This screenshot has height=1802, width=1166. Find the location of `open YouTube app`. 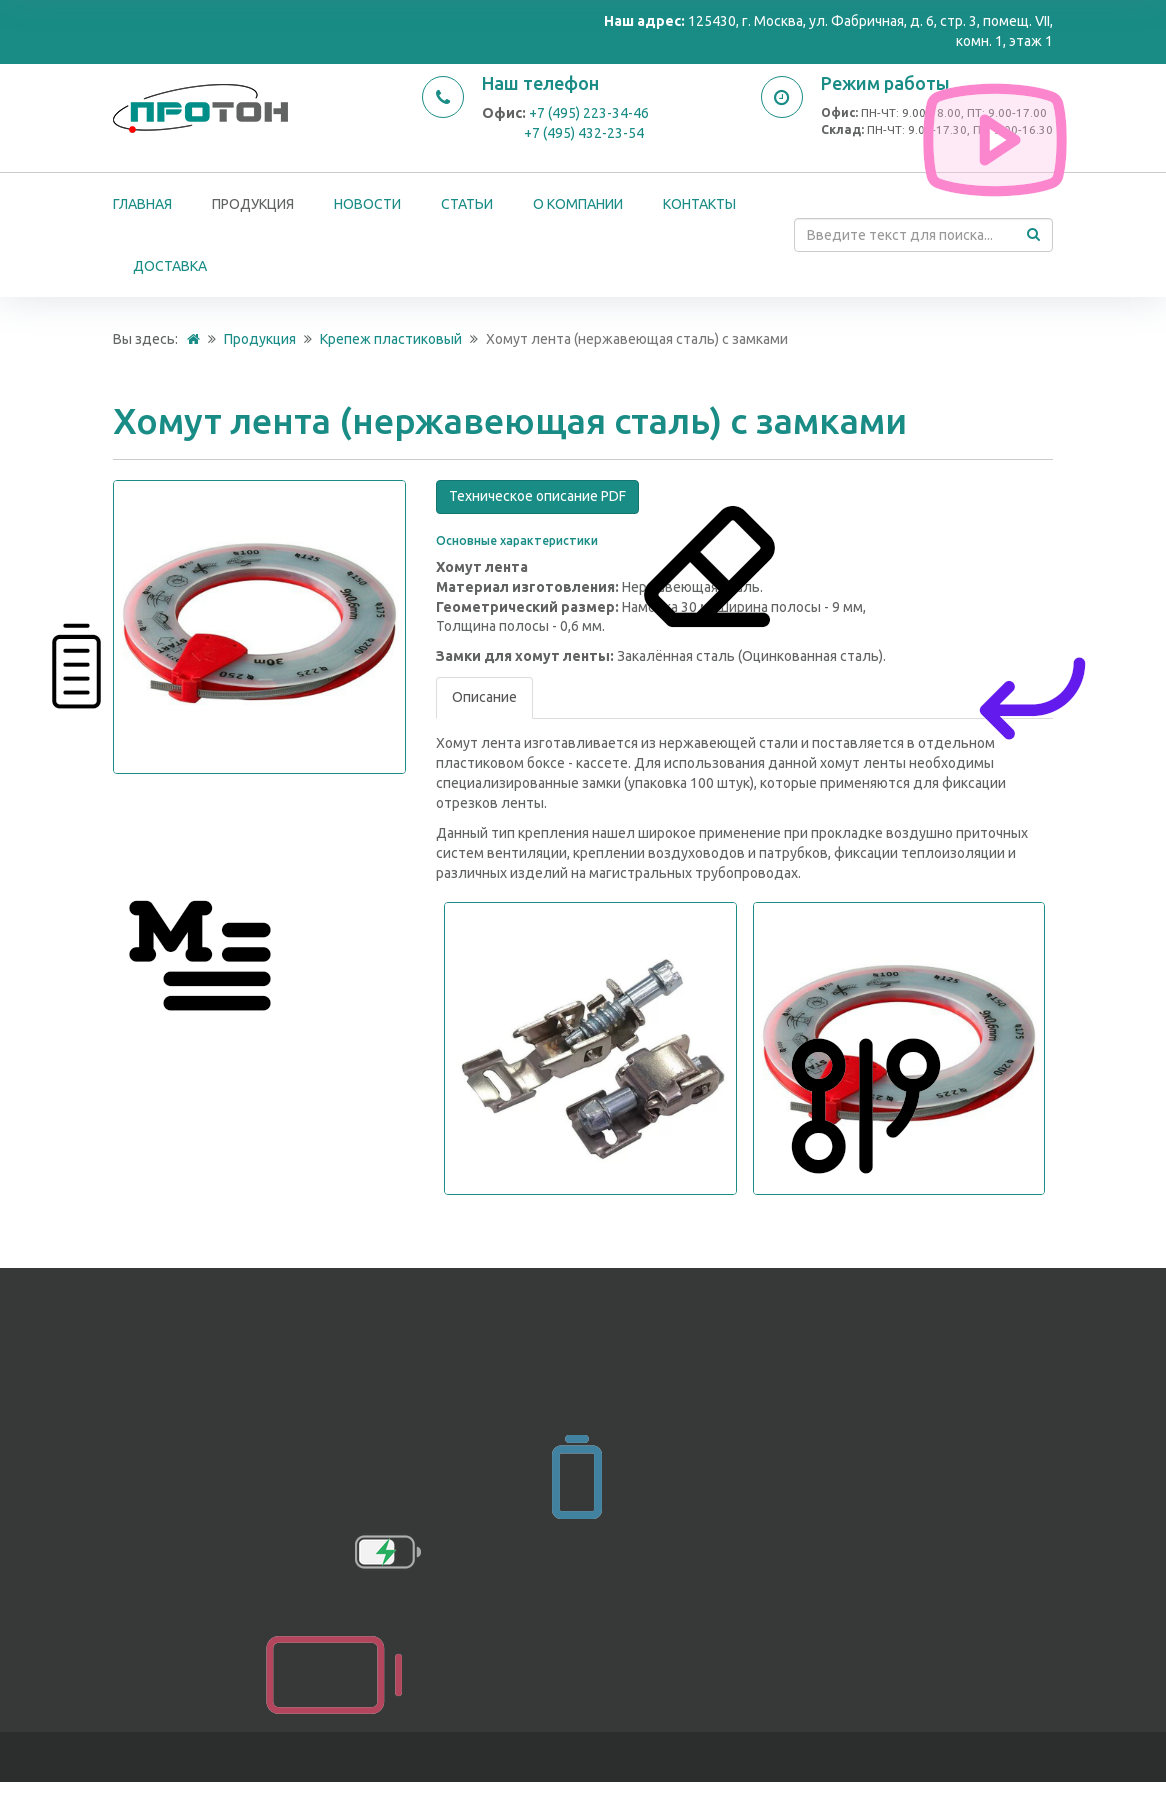

open YouTube app is located at coordinates (995, 140).